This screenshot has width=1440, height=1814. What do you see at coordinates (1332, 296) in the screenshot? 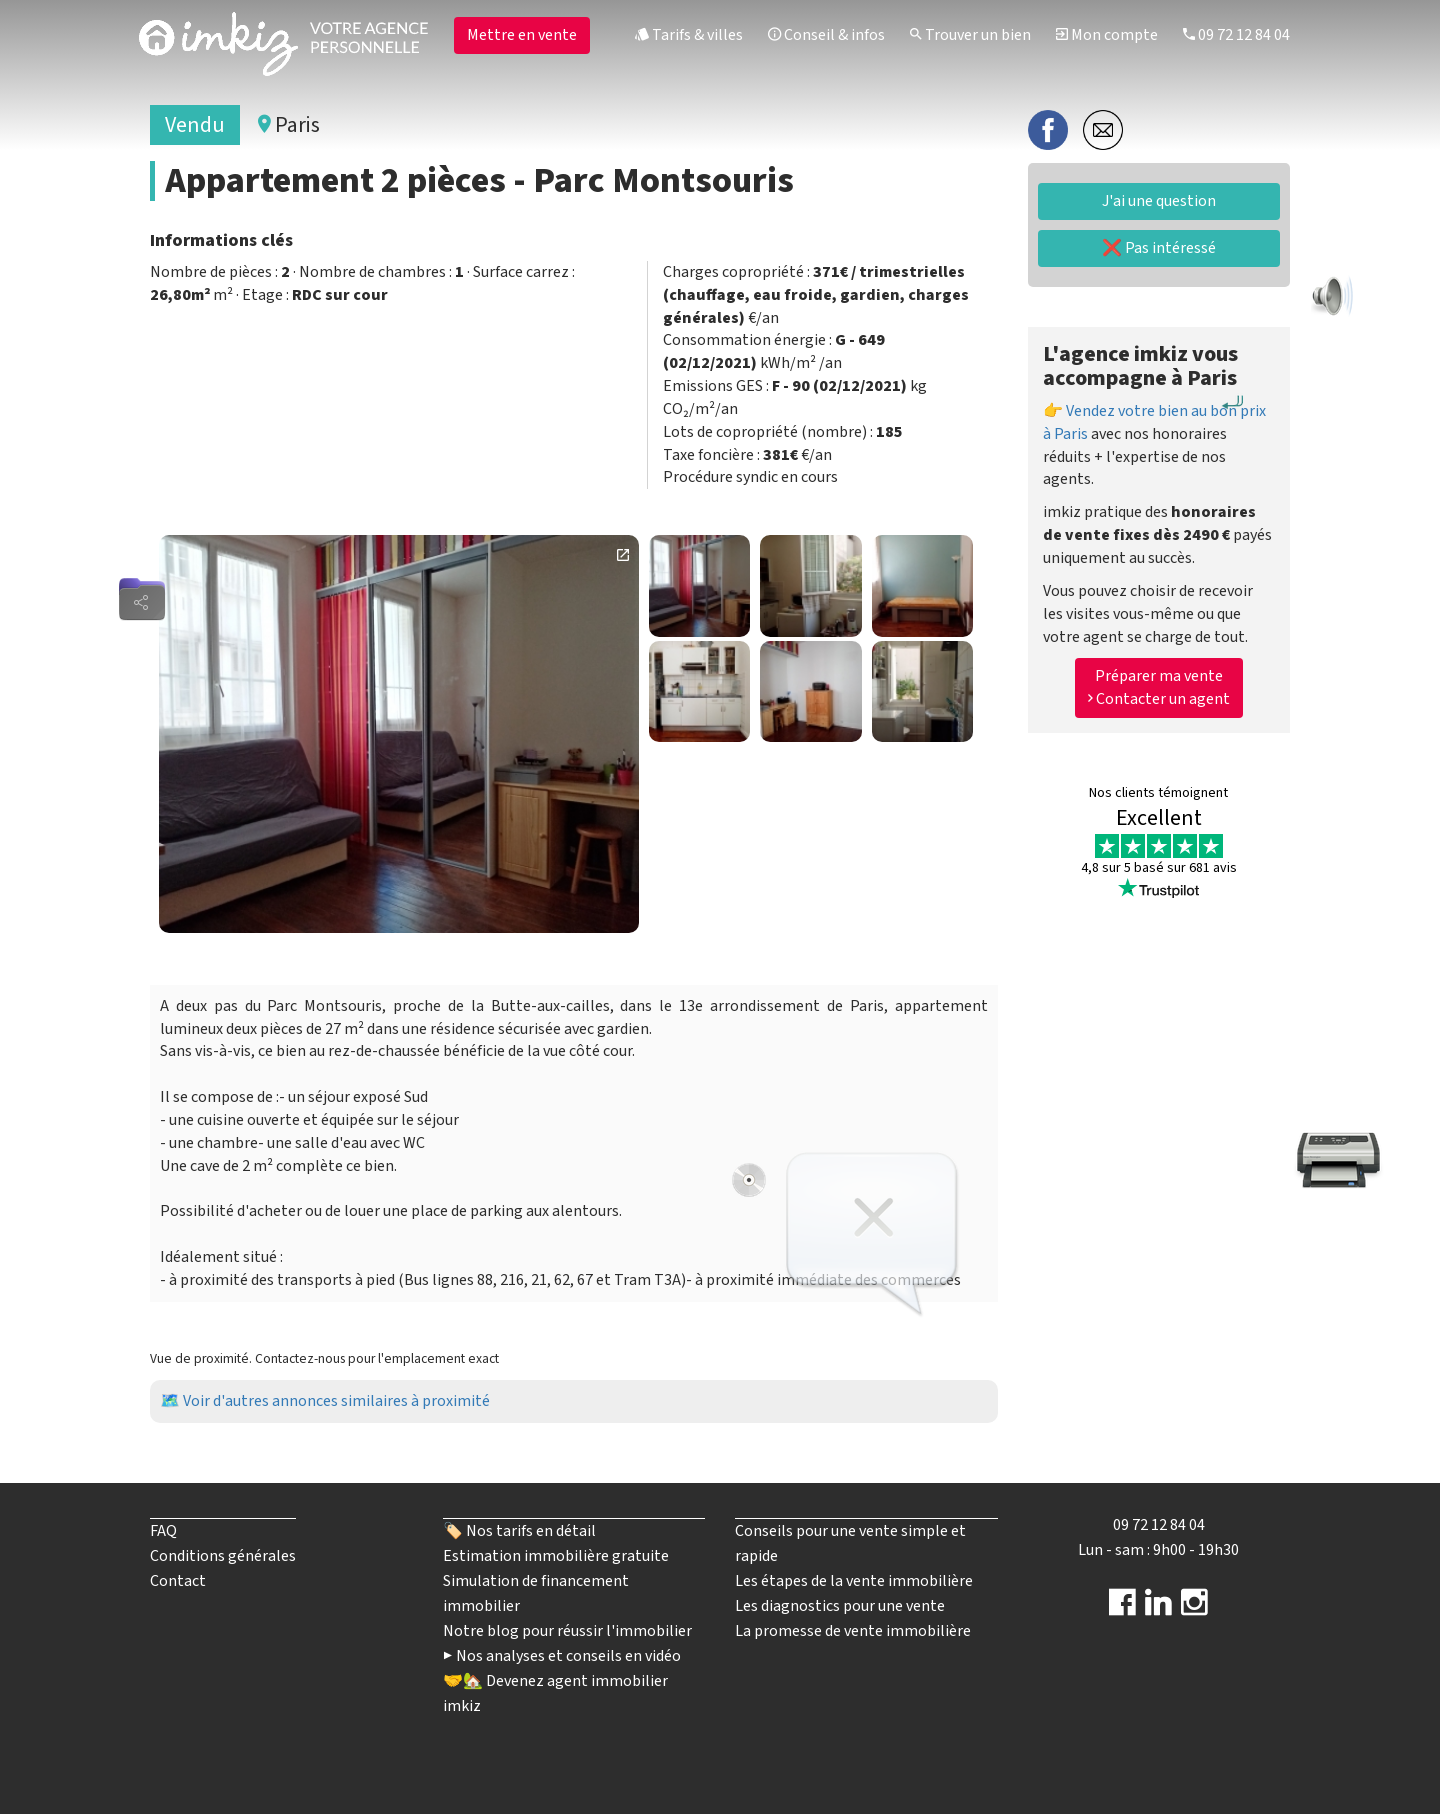
I see `volume is set to high` at bounding box center [1332, 296].